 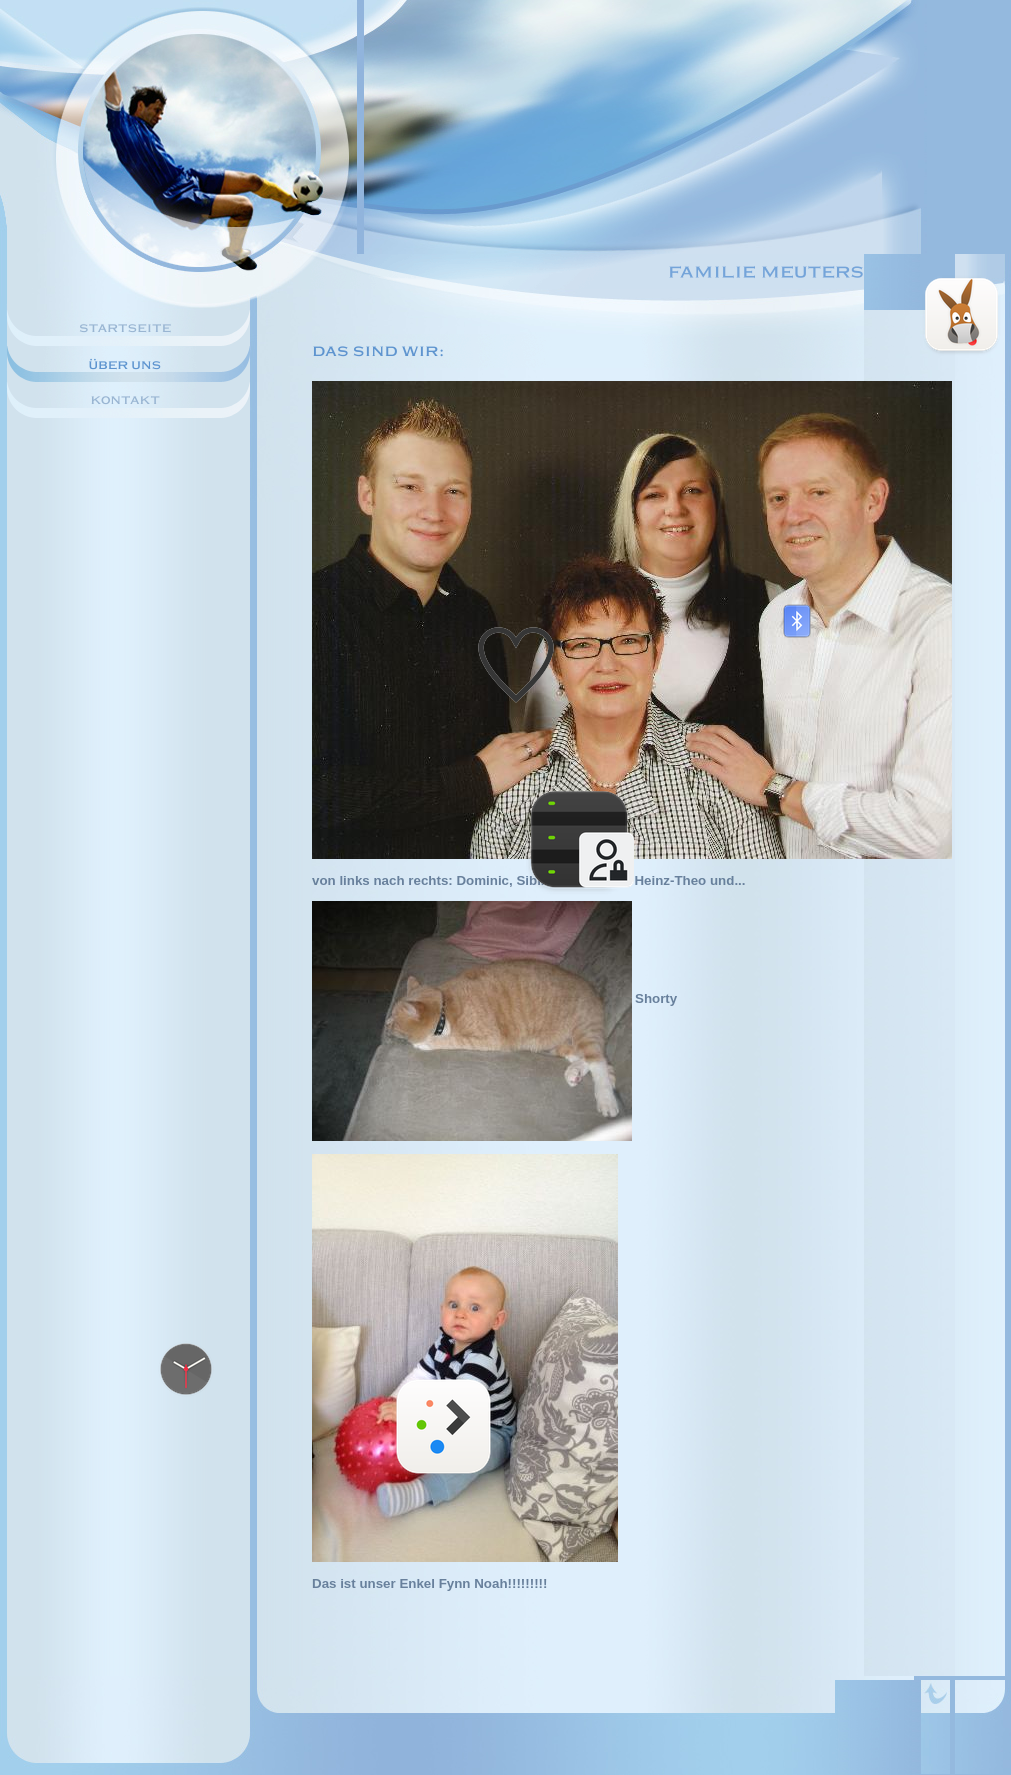 What do you see at coordinates (516, 665) in the screenshot?
I see `add to favorites` at bounding box center [516, 665].